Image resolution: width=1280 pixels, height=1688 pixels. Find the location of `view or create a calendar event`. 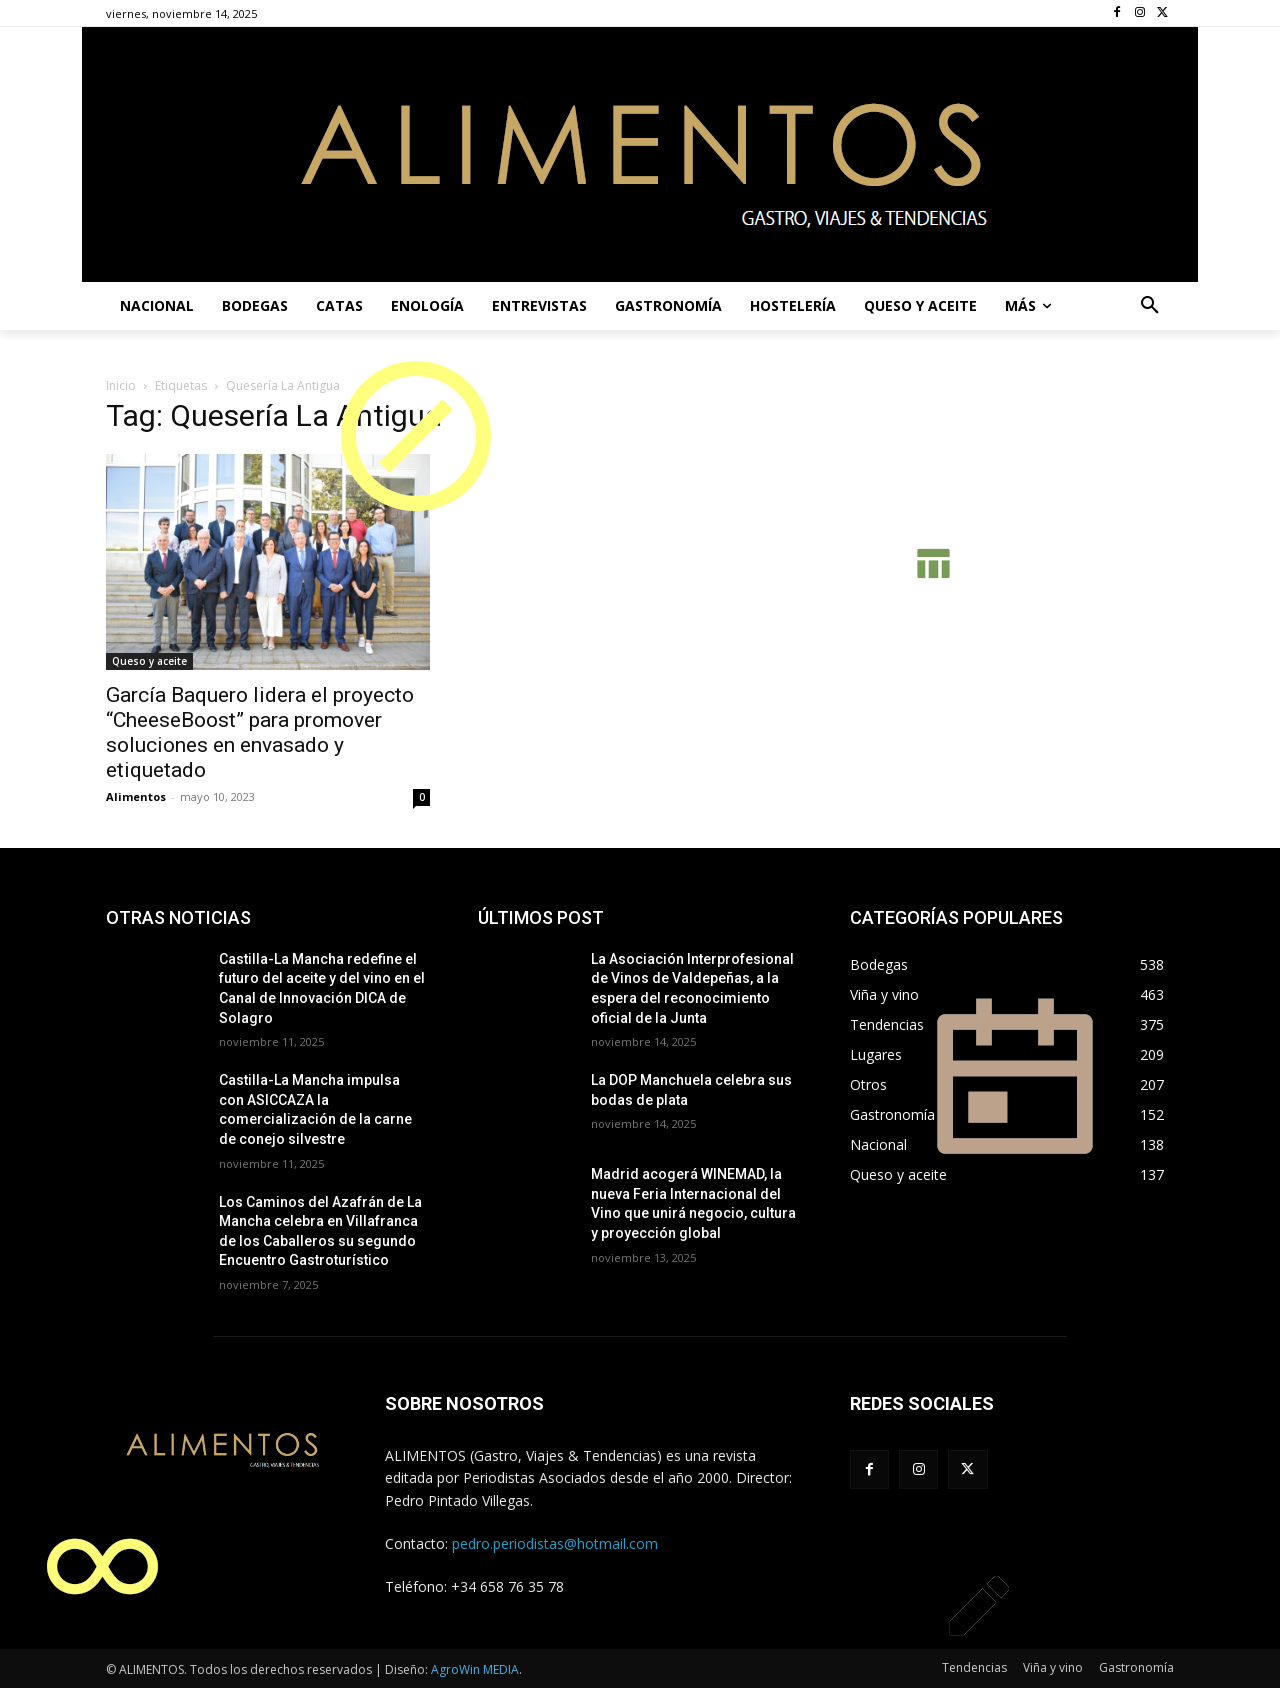

view or create a calendar event is located at coordinates (1015, 1084).